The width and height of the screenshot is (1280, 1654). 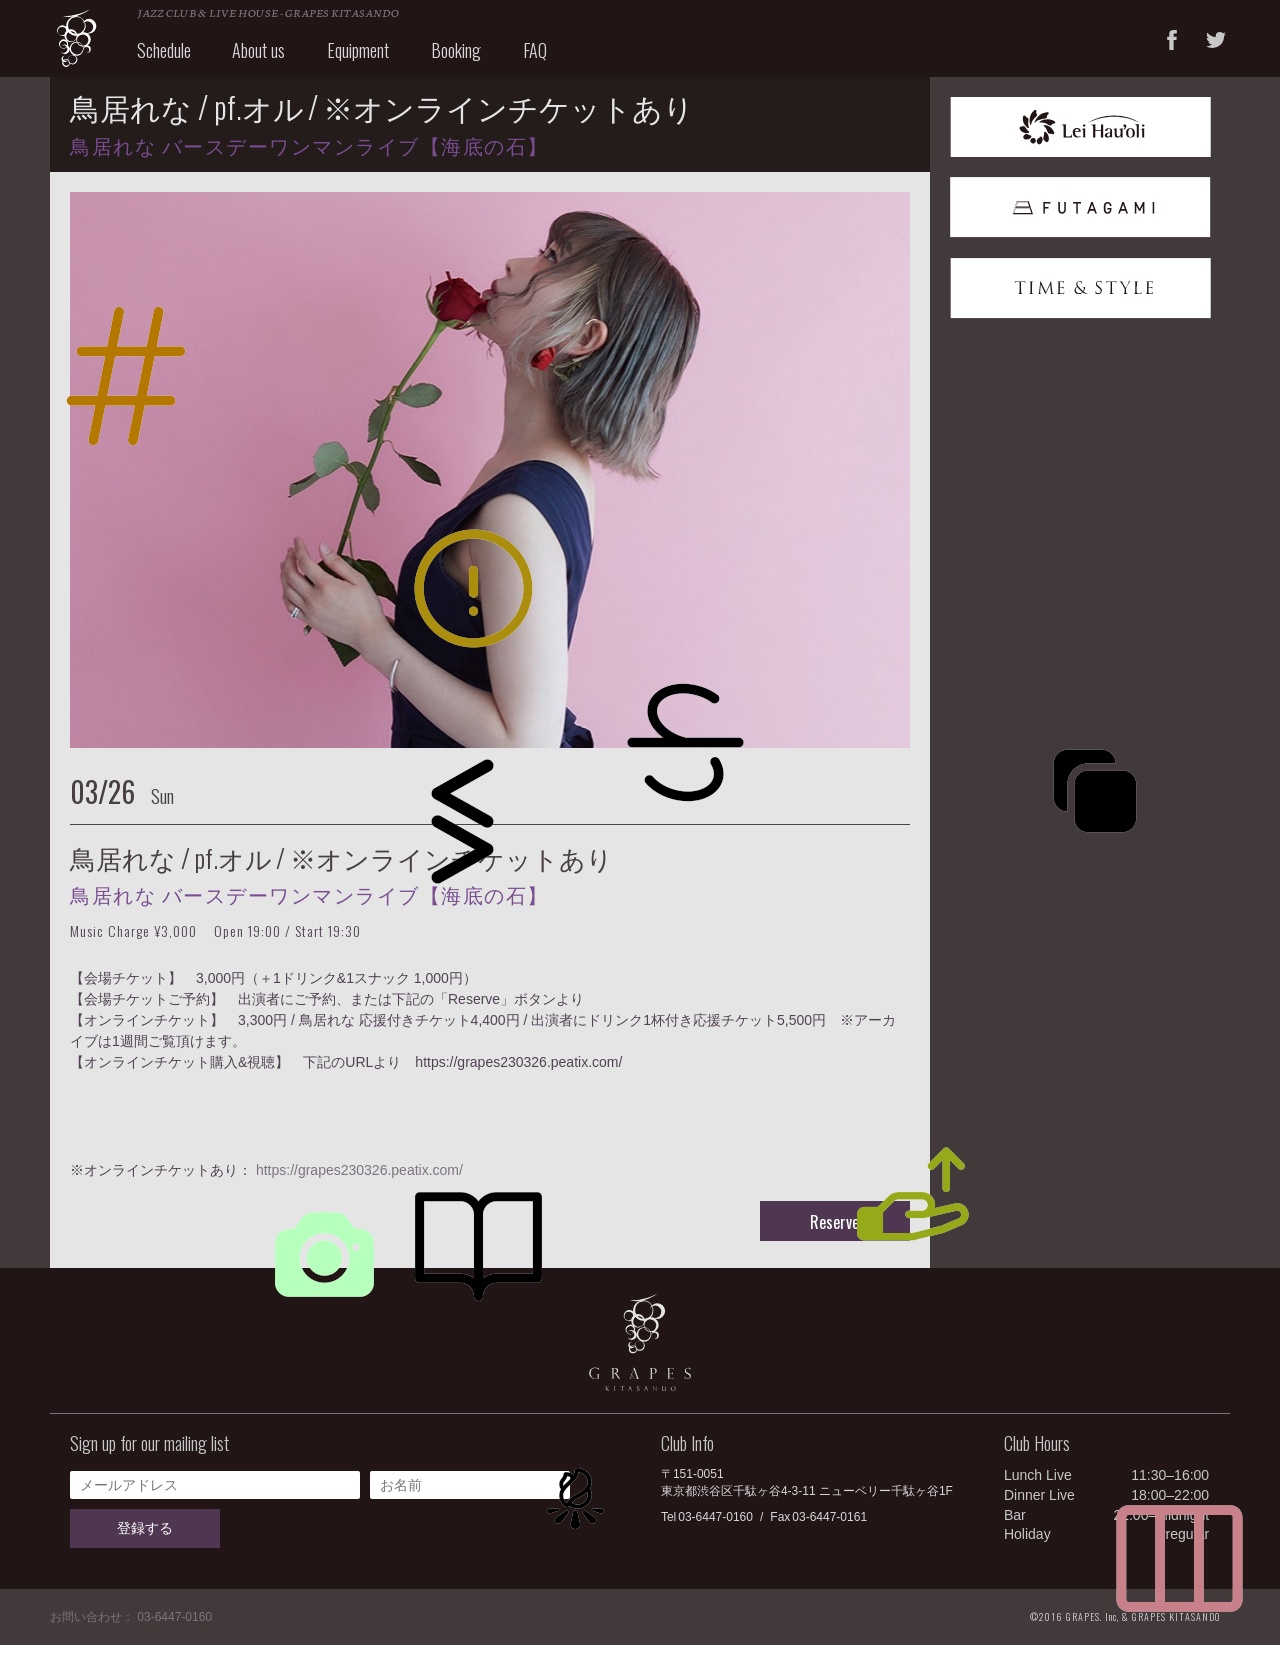 What do you see at coordinates (473, 588) in the screenshot?
I see `indicates a warning or alert requiring attention` at bounding box center [473, 588].